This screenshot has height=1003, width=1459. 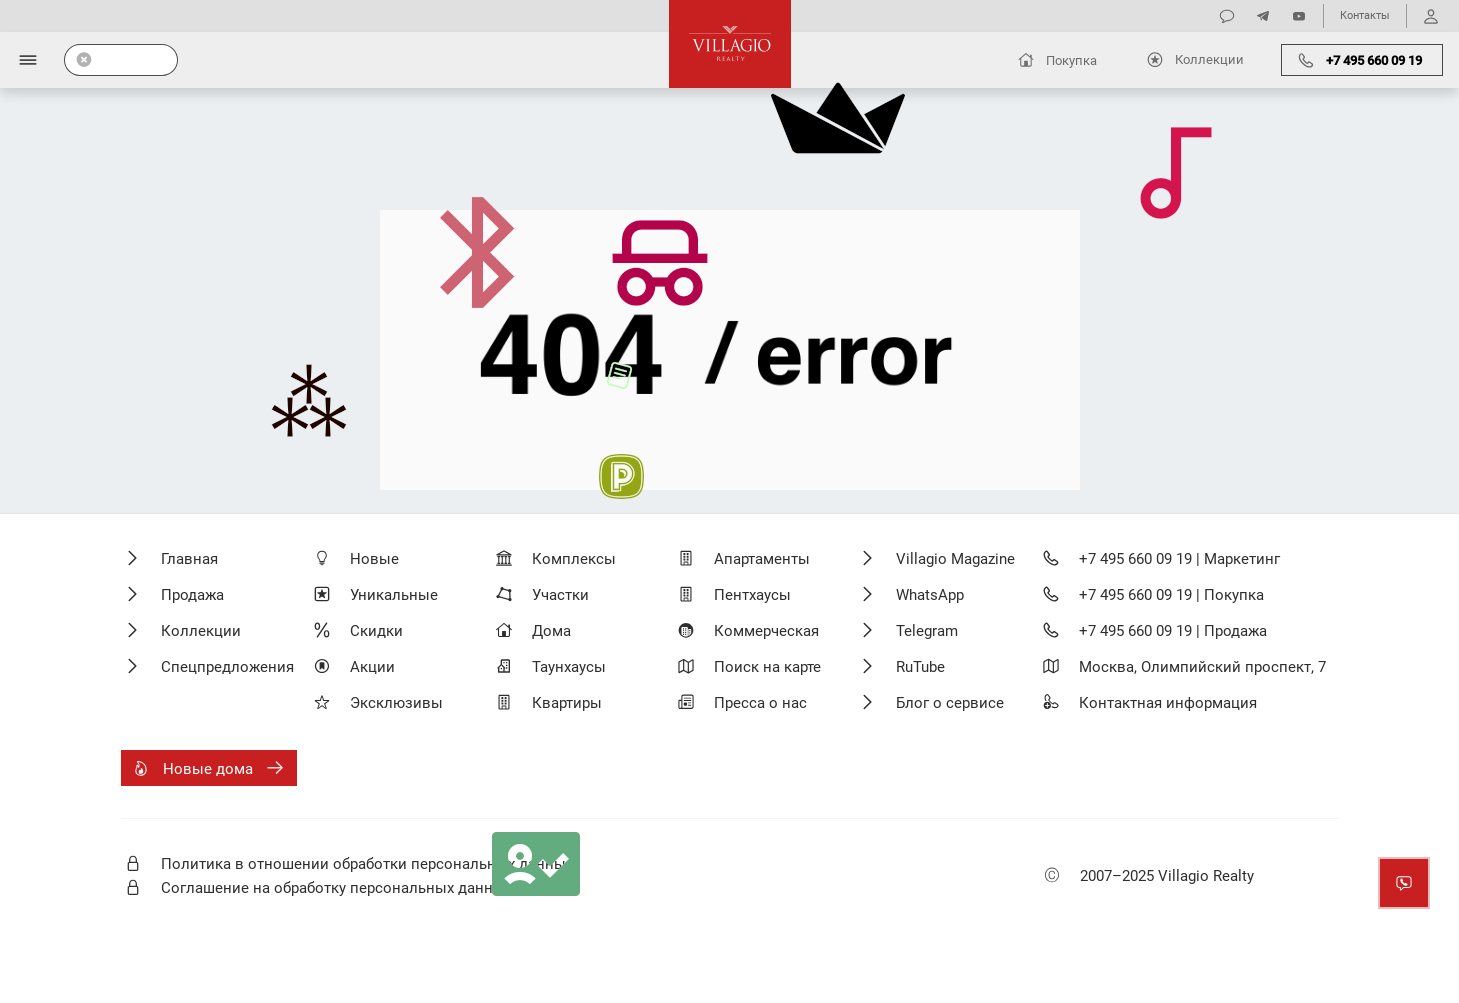 What do you see at coordinates (309, 402) in the screenshot?
I see `connect to the fediverse` at bounding box center [309, 402].